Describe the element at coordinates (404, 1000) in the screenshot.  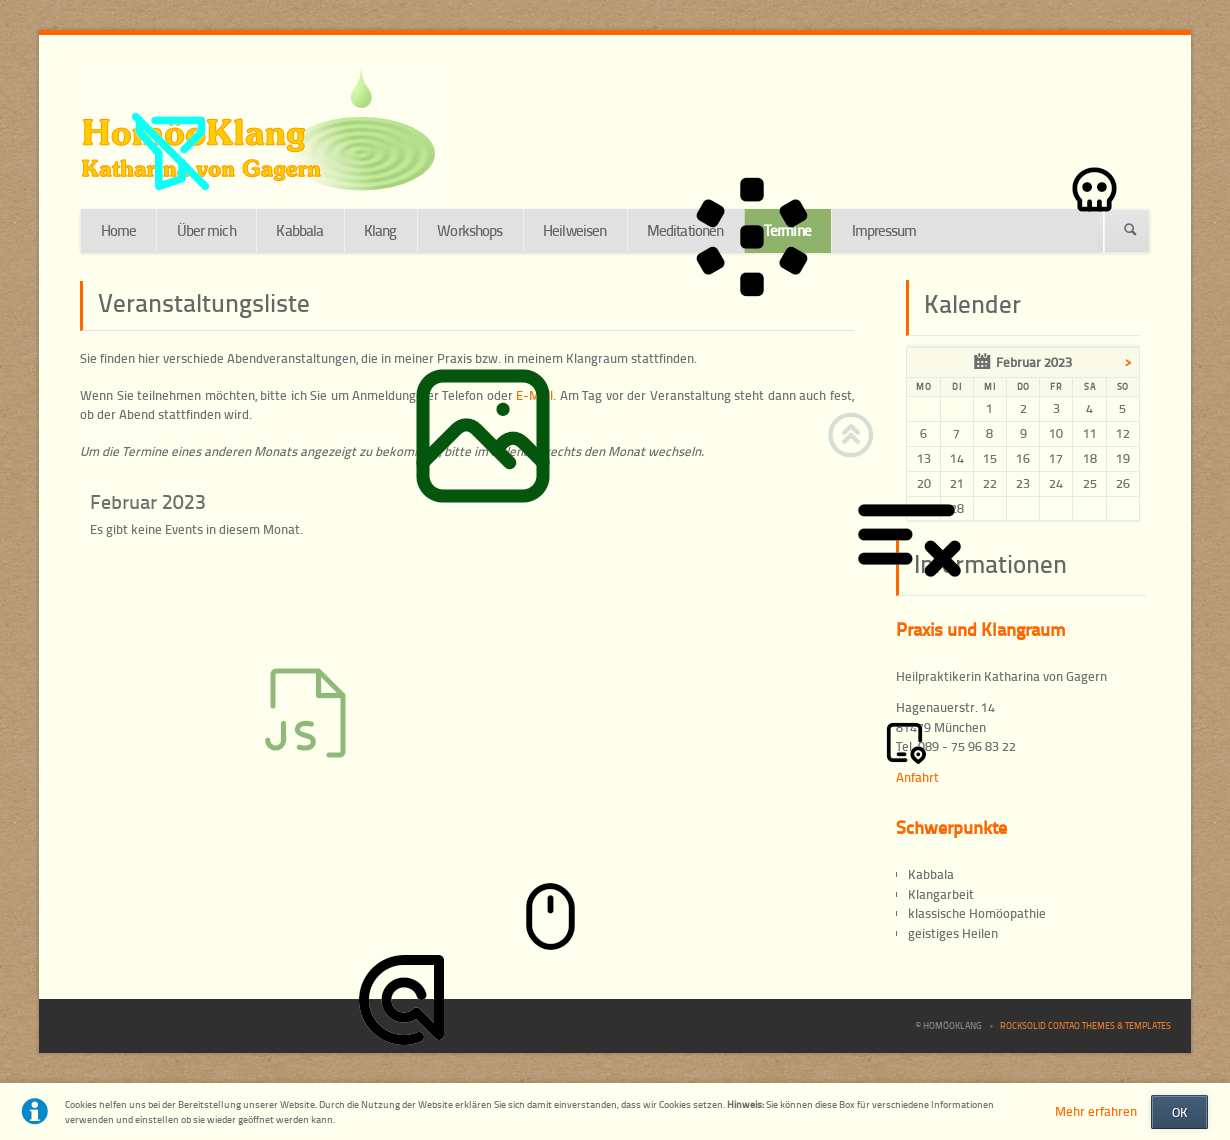
I see `access Algolia search services` at that location.